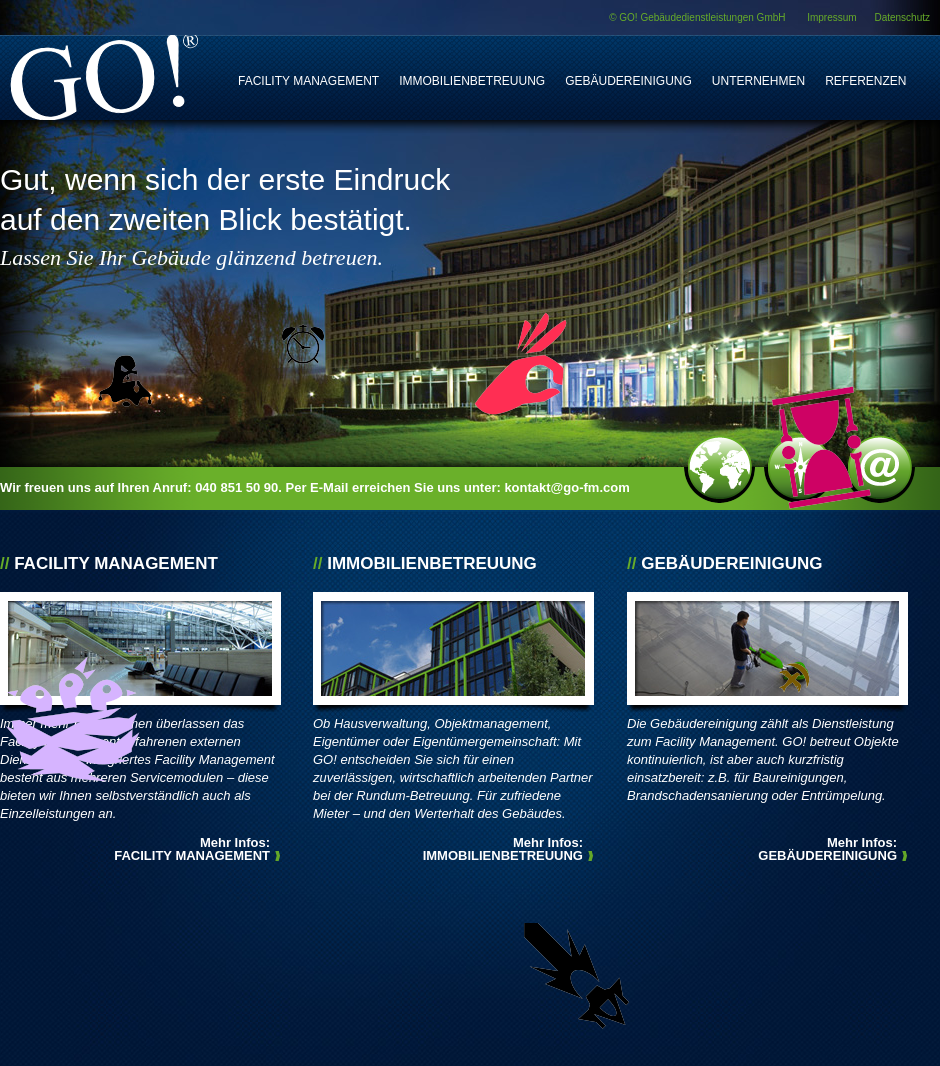  Describe the element at coordinates (794, 678) in the screenshot. I see `falcon moon game icon or badge` at that location.